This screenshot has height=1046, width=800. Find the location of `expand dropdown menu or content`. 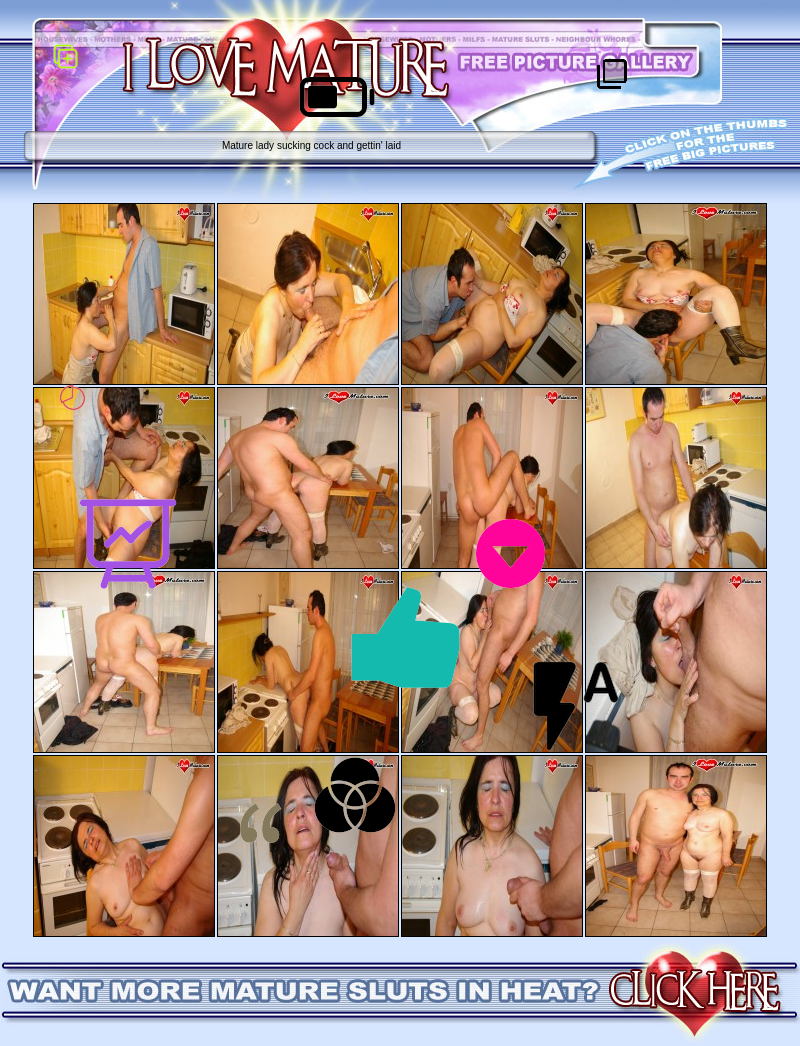

expand dropdown menu or content is located at coordinates (510, 553).